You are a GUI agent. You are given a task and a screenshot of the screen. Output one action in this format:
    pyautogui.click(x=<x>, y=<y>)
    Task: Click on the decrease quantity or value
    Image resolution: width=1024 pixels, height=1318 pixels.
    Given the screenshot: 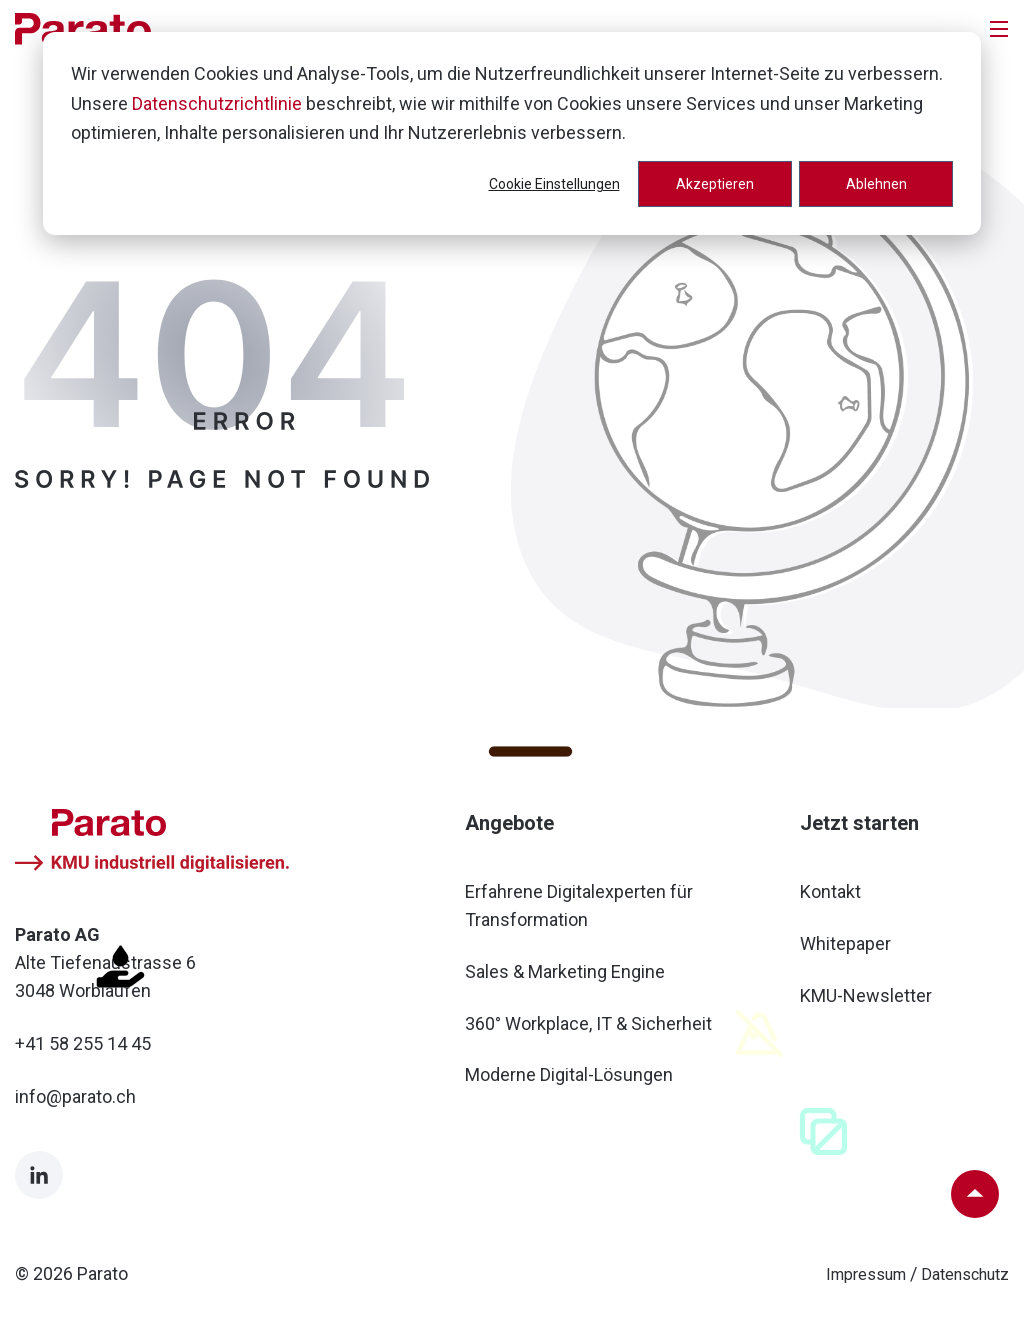 What is the action you would take?
    pyautogui.click(x=530, y=751)
    